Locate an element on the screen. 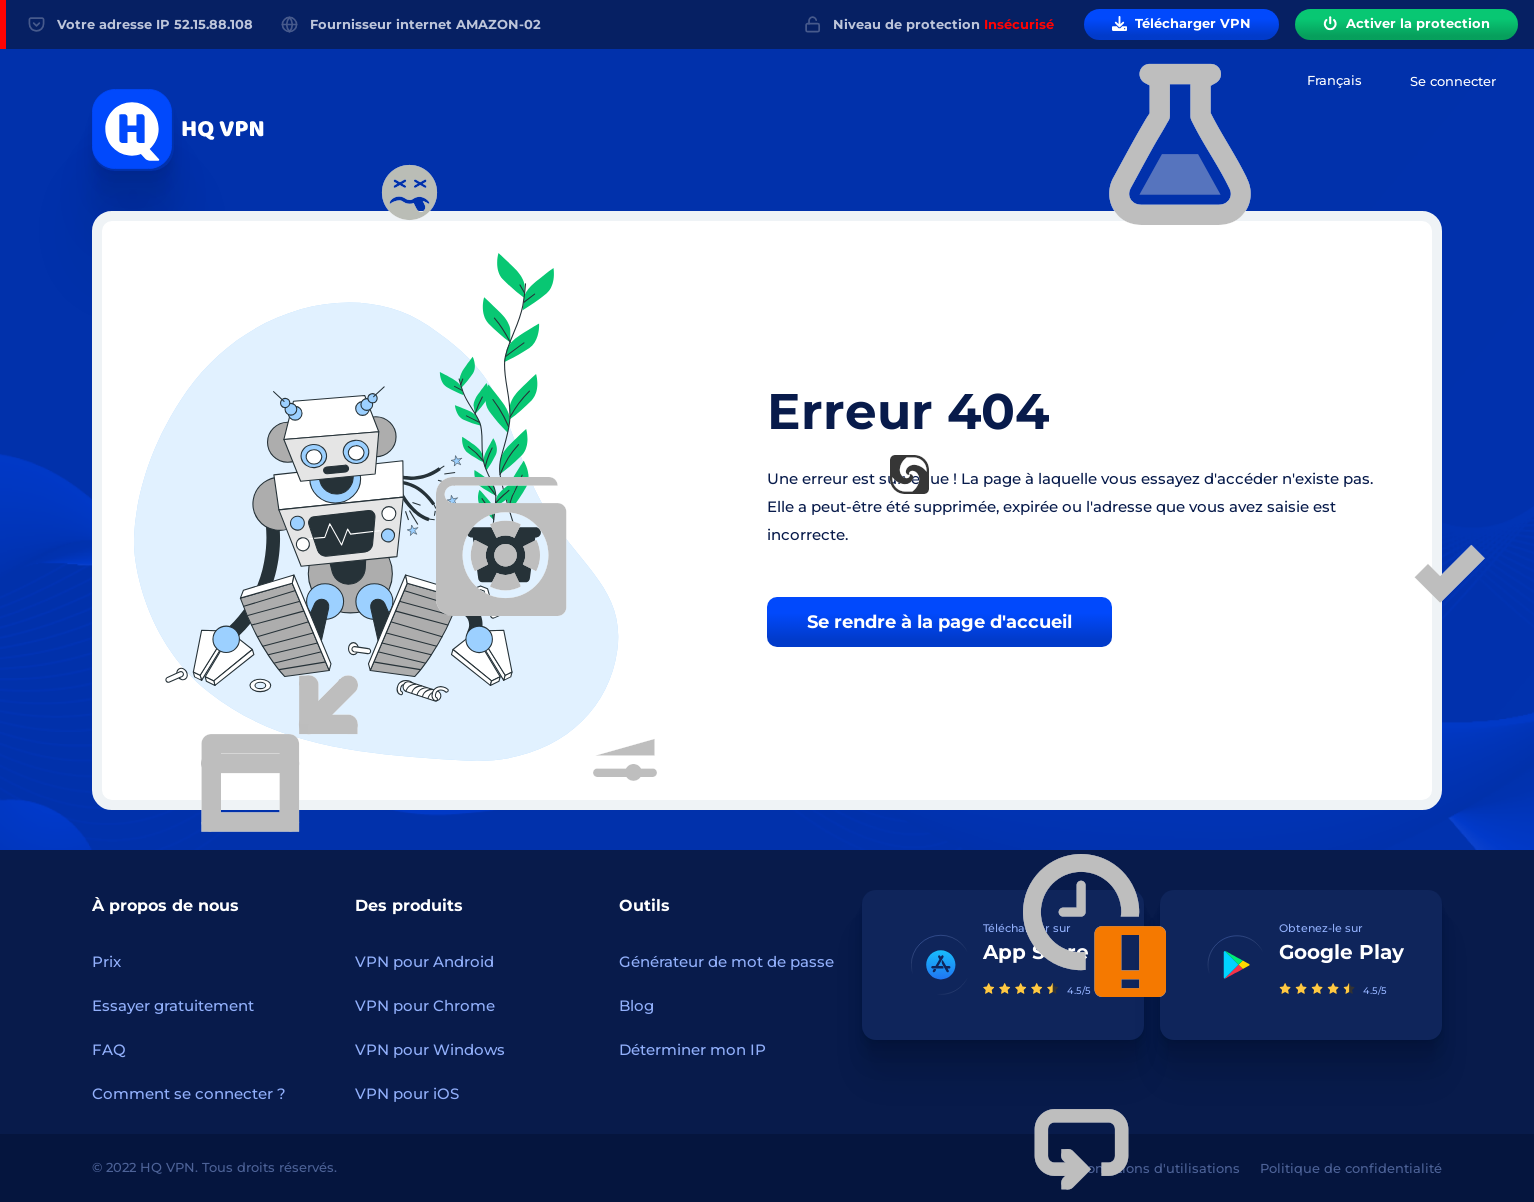 The height and width of the screenshot is (1202, 1534). enable playlist repeat mode is located at coordinates (1081, 1142).